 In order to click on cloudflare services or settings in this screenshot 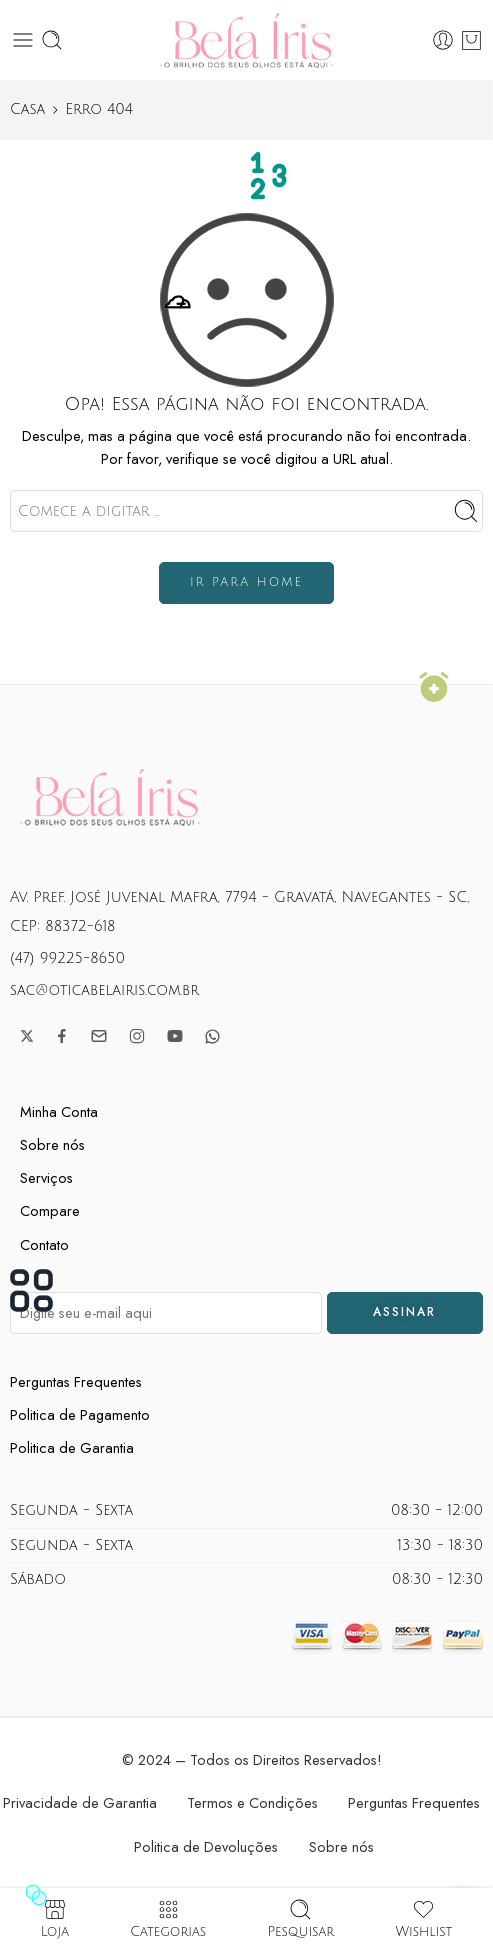, I will do `click(177, 302)`.